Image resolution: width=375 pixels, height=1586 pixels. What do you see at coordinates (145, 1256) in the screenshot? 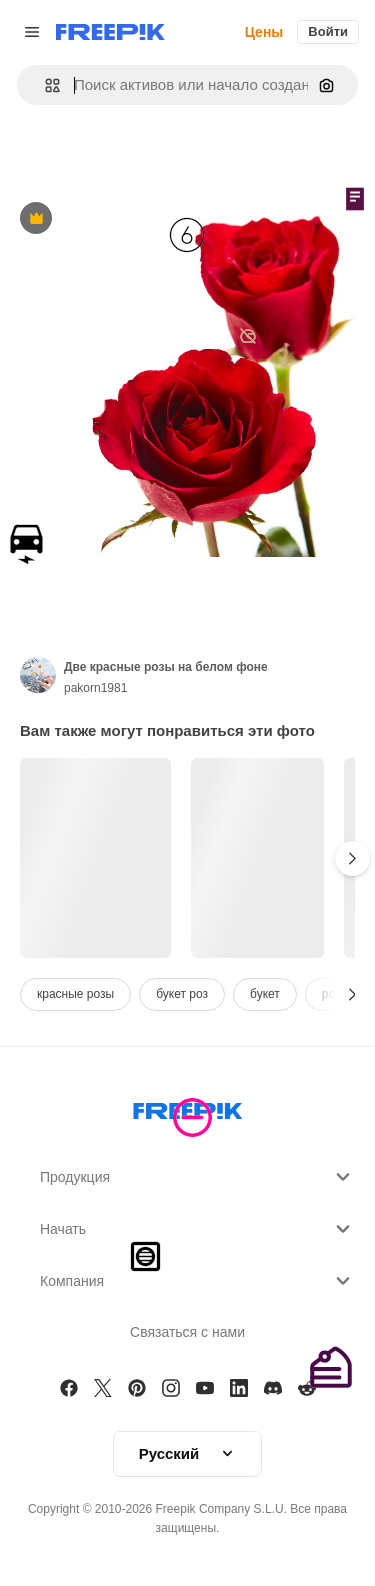
I see `access heating and cooling controls` at bounding box center [145, 1256].